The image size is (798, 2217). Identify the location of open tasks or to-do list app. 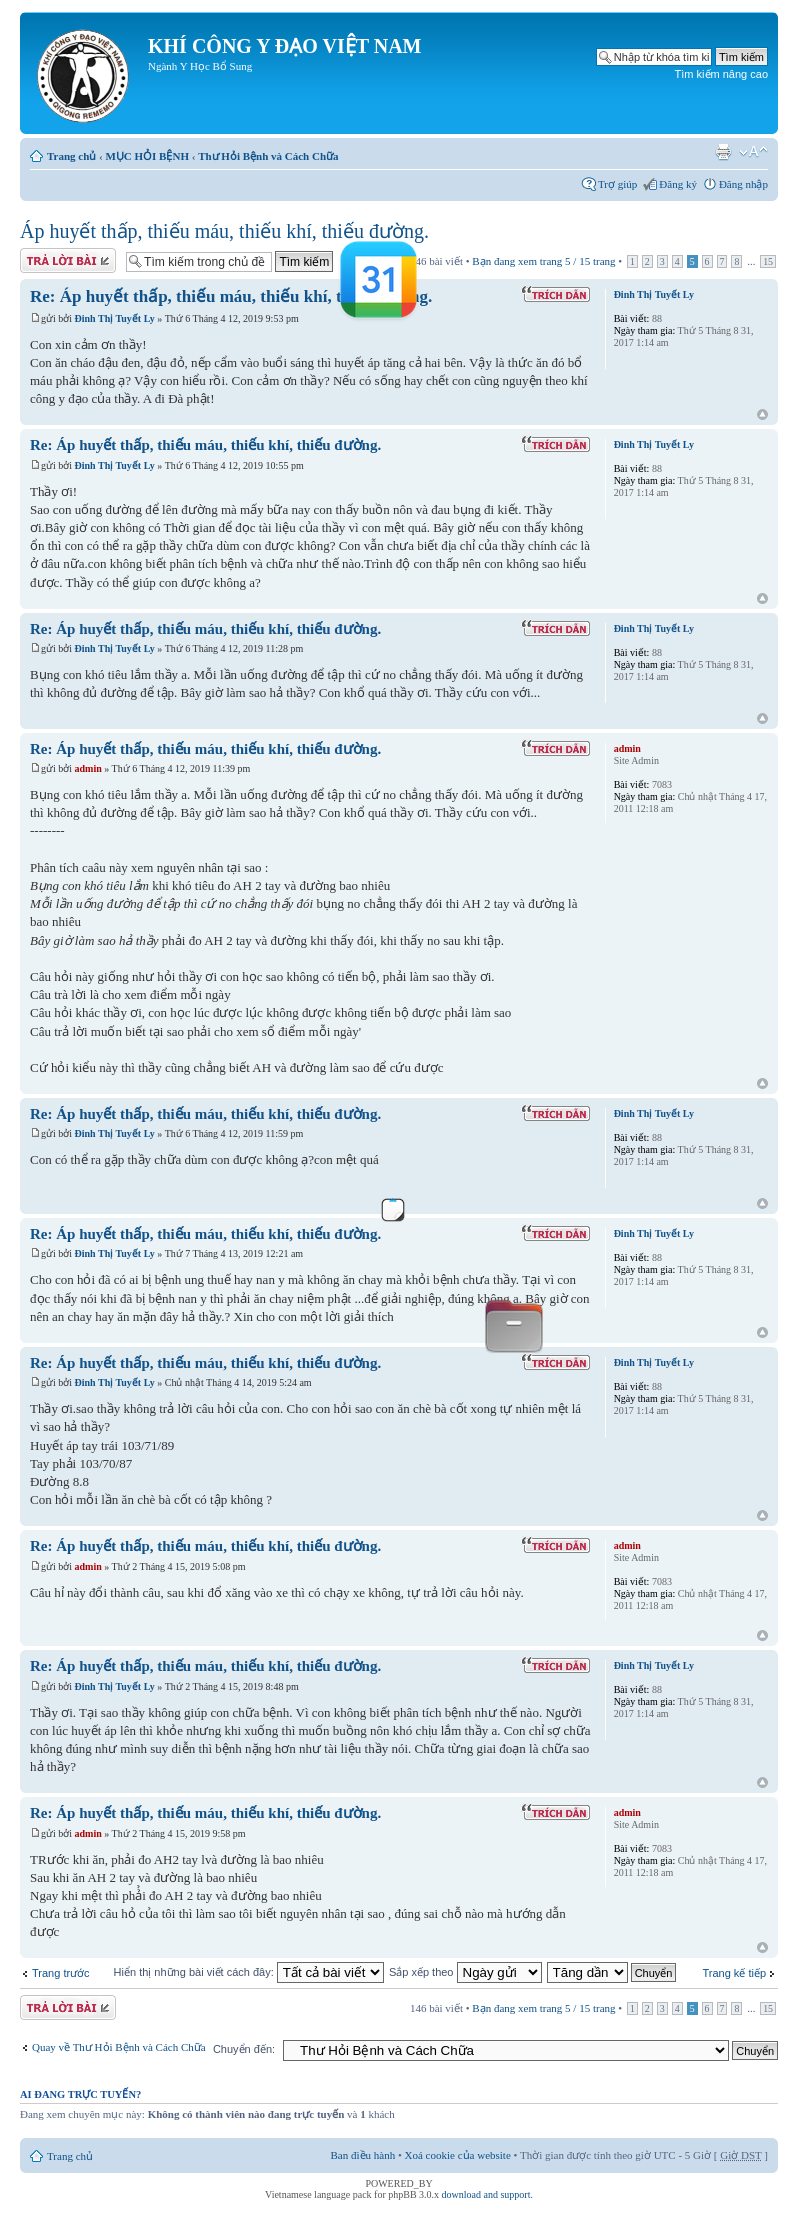
(393, 1210).